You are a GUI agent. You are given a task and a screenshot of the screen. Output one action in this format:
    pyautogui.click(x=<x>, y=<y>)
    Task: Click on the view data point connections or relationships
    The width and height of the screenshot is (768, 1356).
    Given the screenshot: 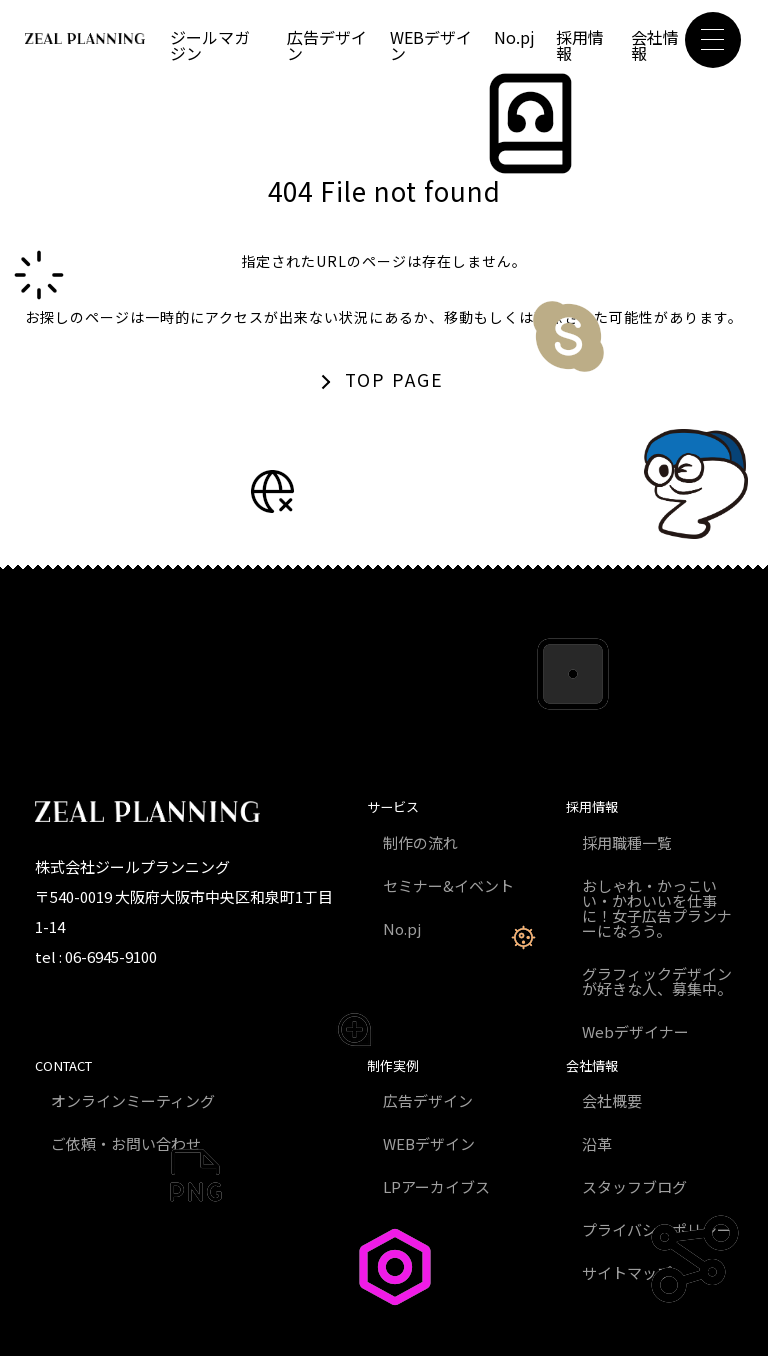 What is the action you would take?
    pyautogui.click(x=695, y=1259)
    